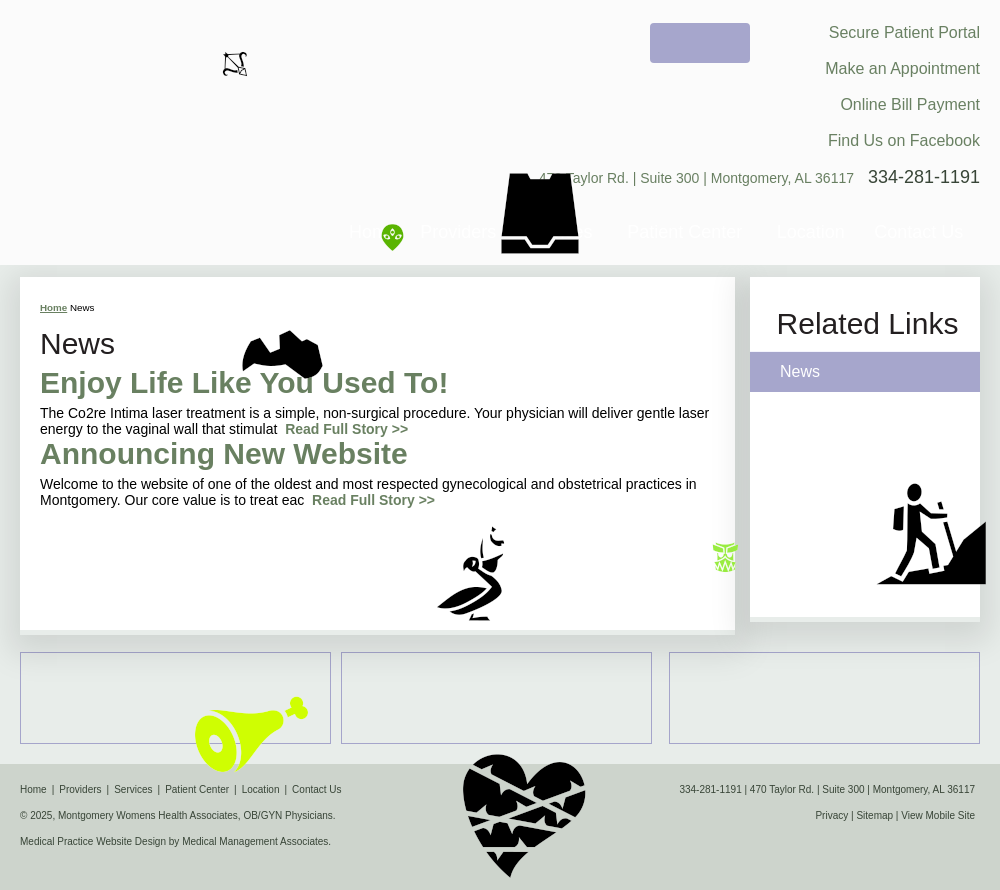 The width and height of the screenshot is (1000, 890). What do you see at coordinates (725, 557) in the screenshot?
I see `select tribal or tiki-themed content` at bounding box center [725, 557].